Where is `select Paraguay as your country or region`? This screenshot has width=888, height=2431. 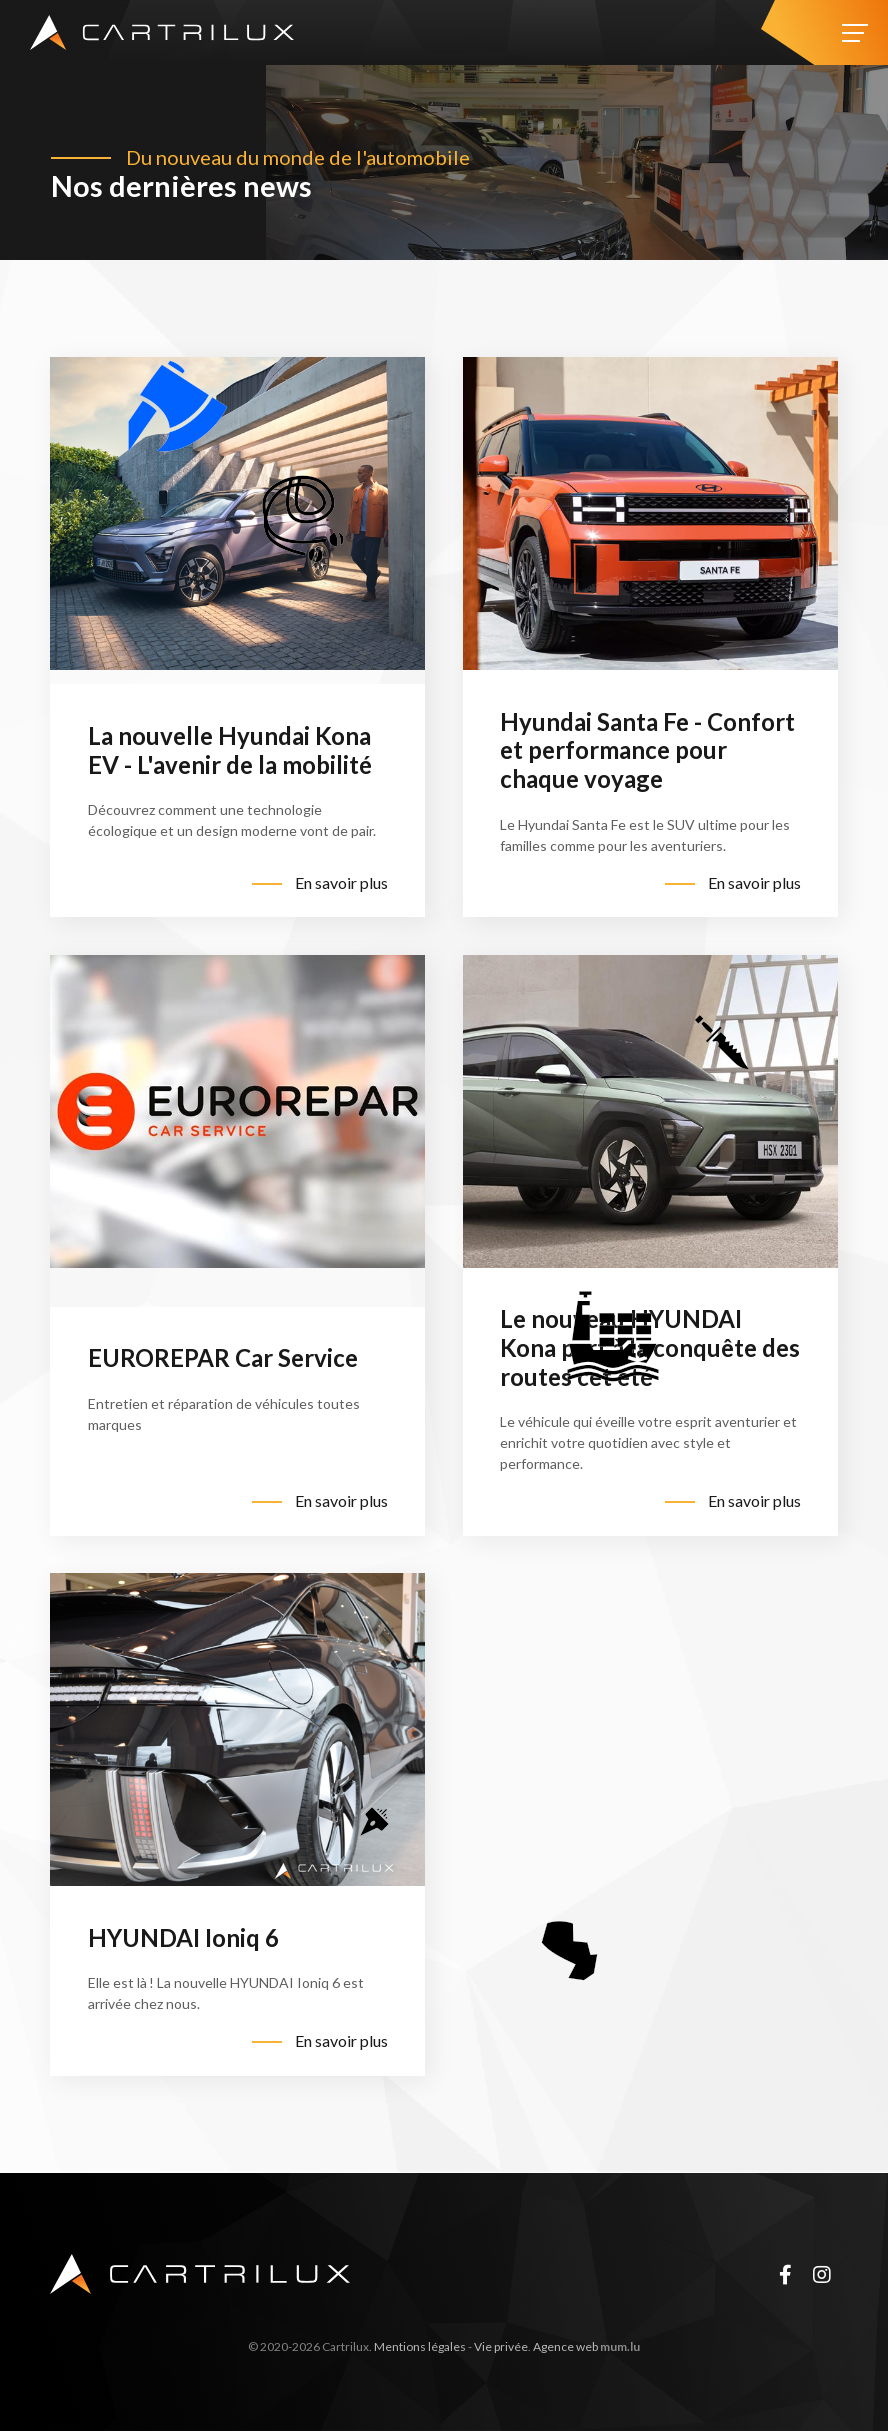 select Paraguay as your country or region is located at coordinates (569, 1950).